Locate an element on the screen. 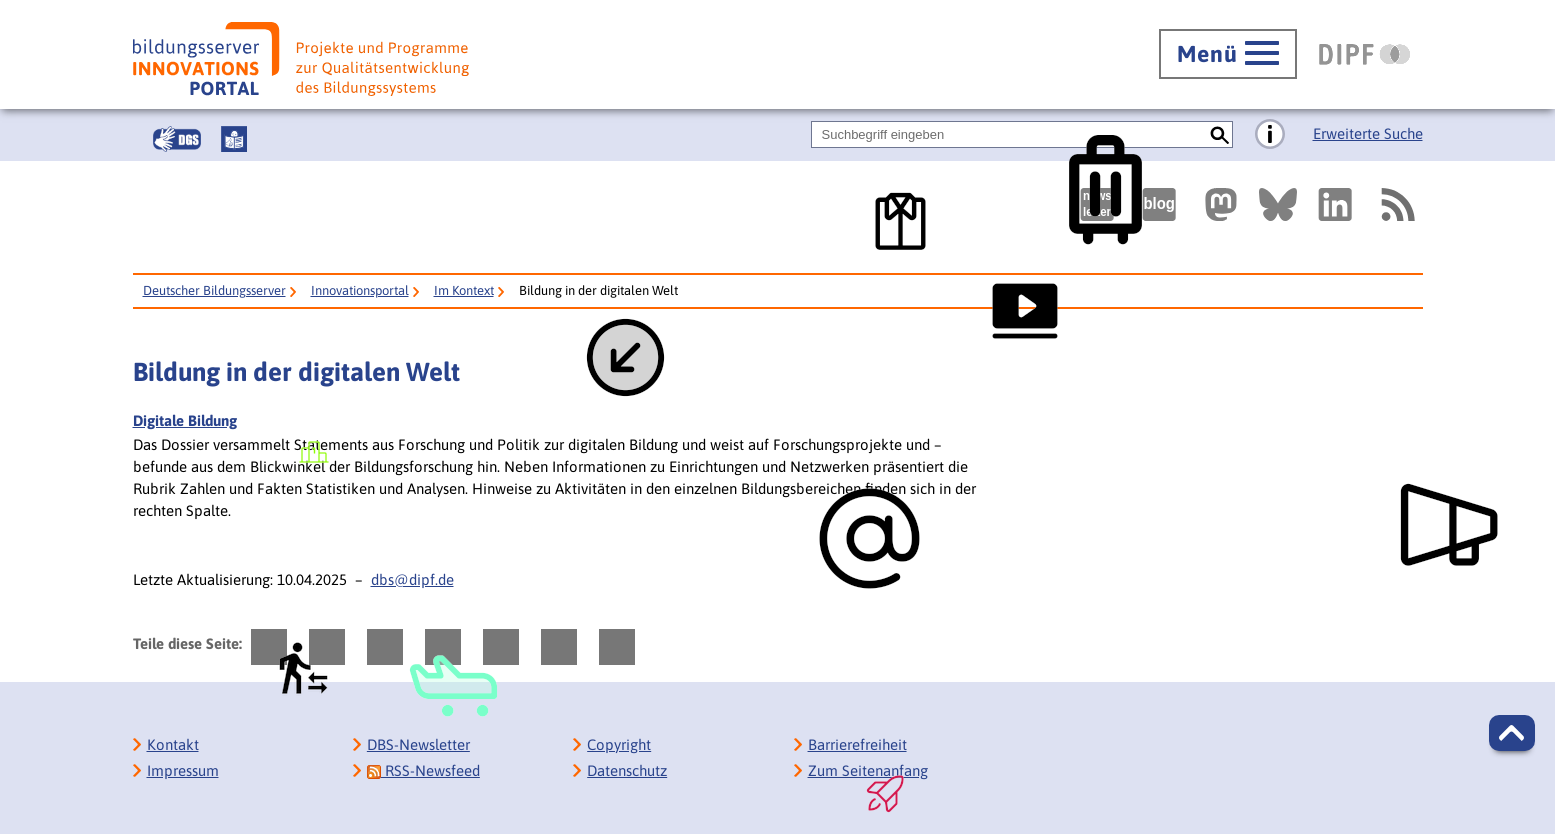  transfer between transit lines at this station is located at coordinates (303, 667).